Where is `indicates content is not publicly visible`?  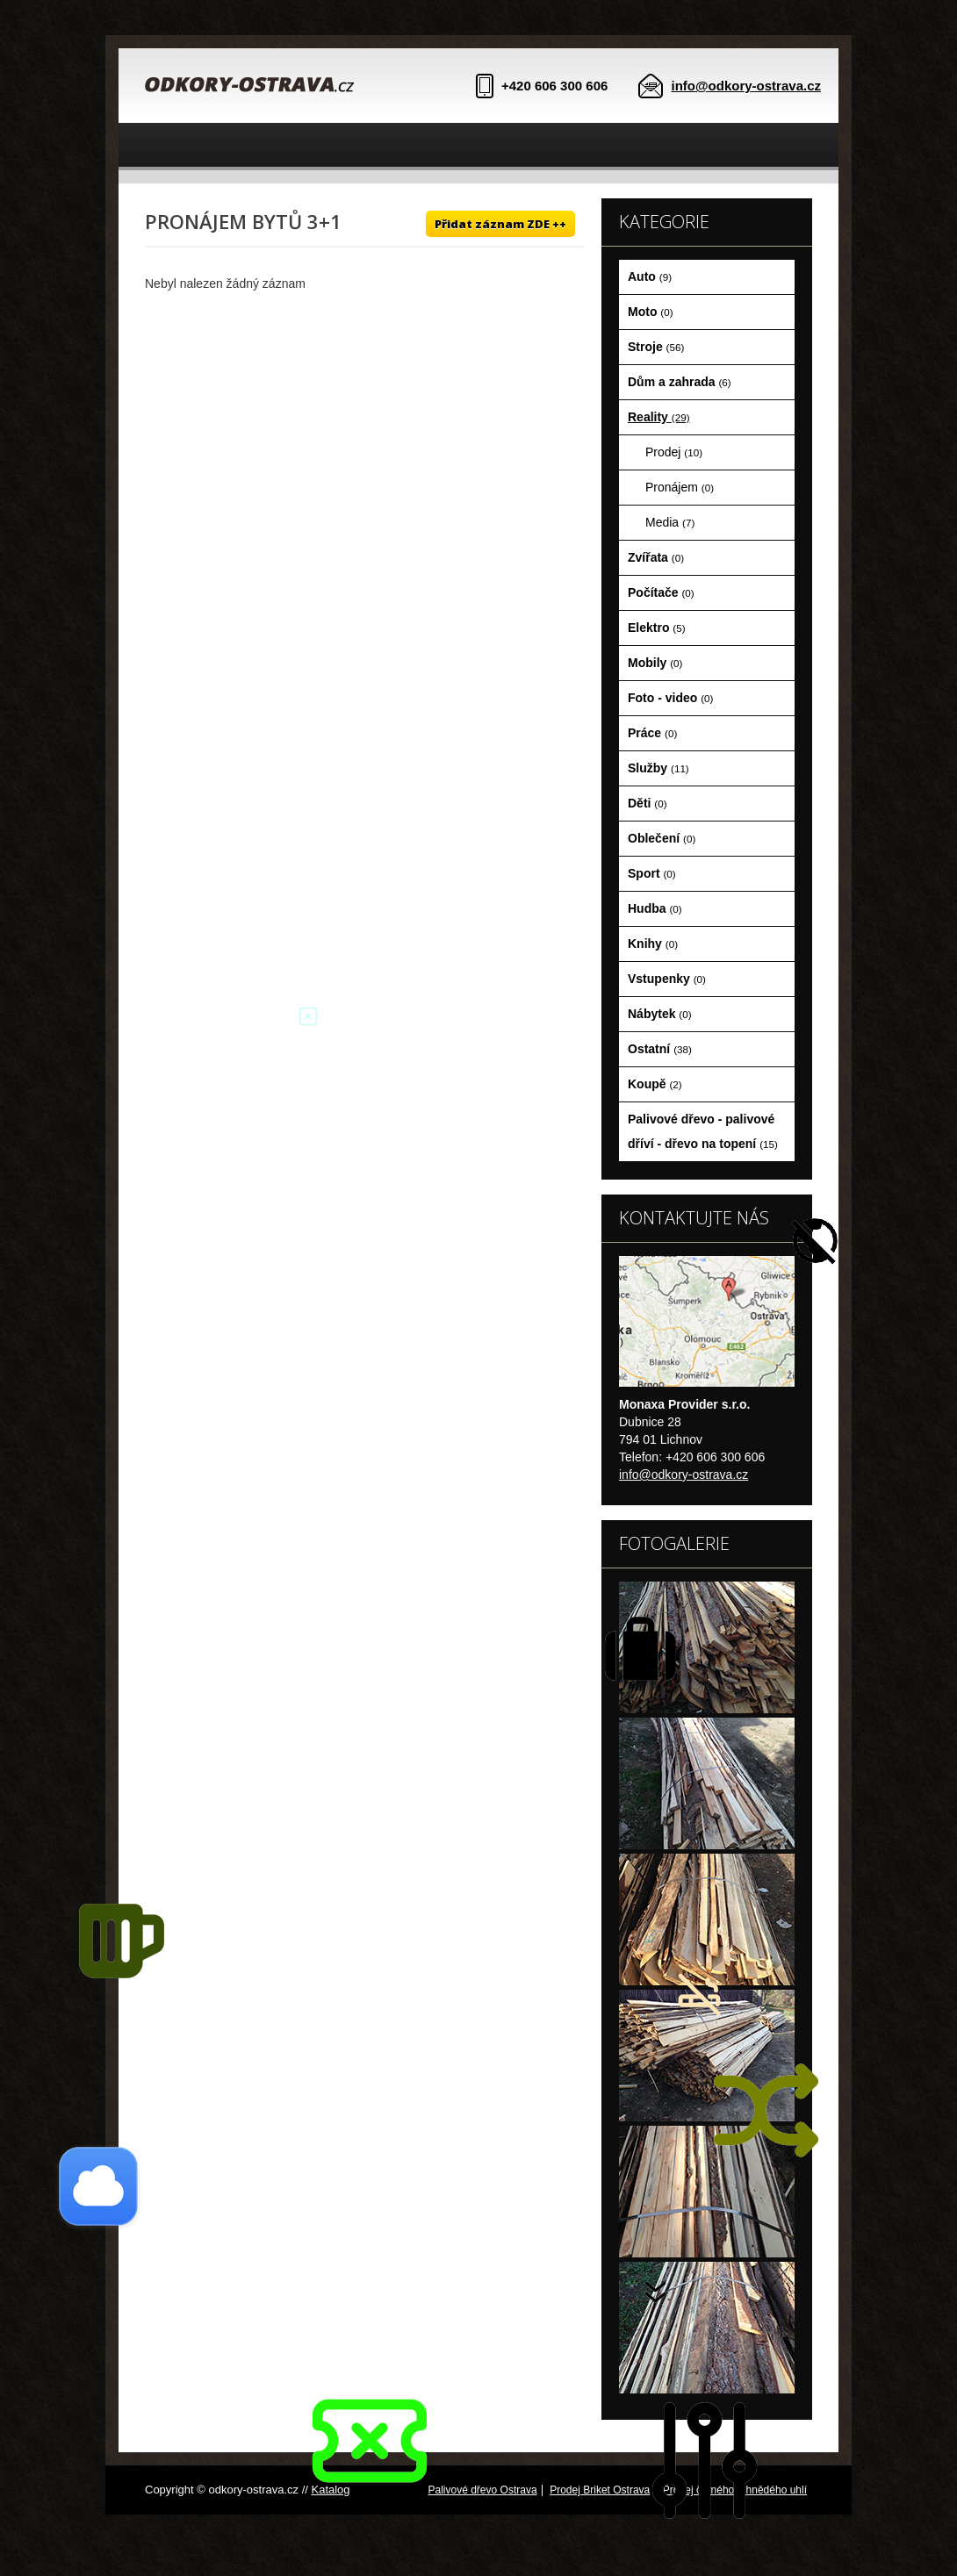
indicates content is not publicly visible is located at coordinates (815, 1240).